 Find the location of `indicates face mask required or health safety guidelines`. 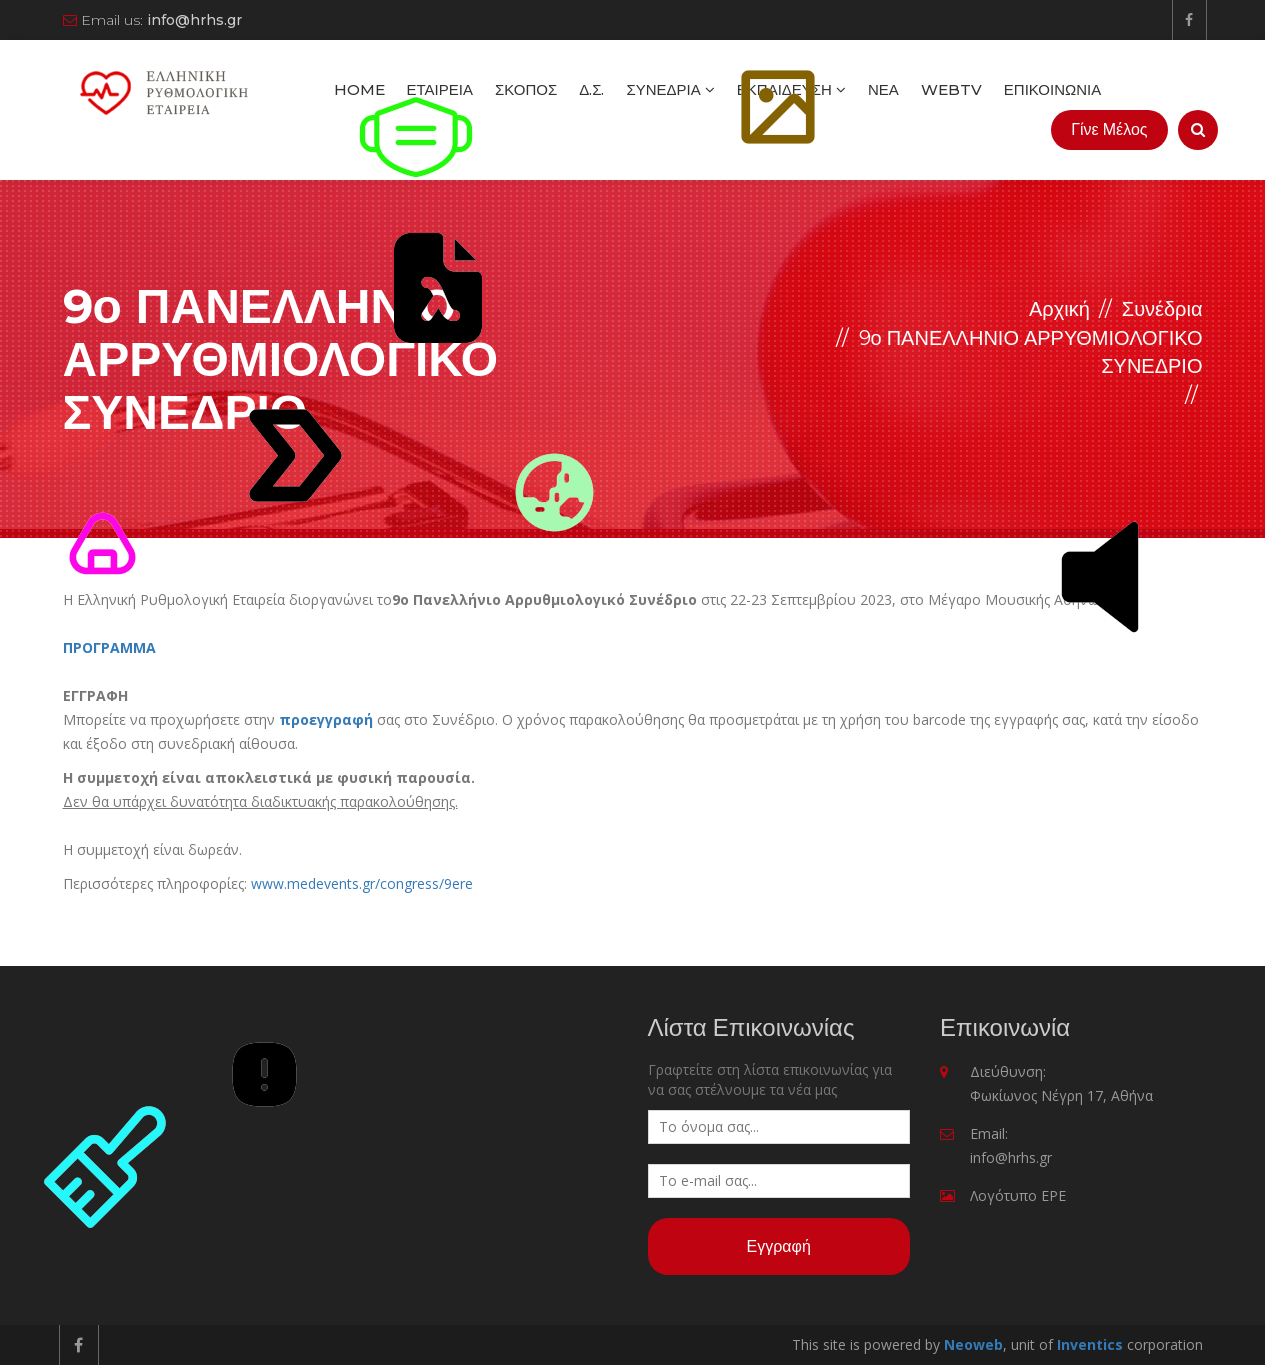

indicates face mask required or health safety guidelines is located at coordinates (416, 139).